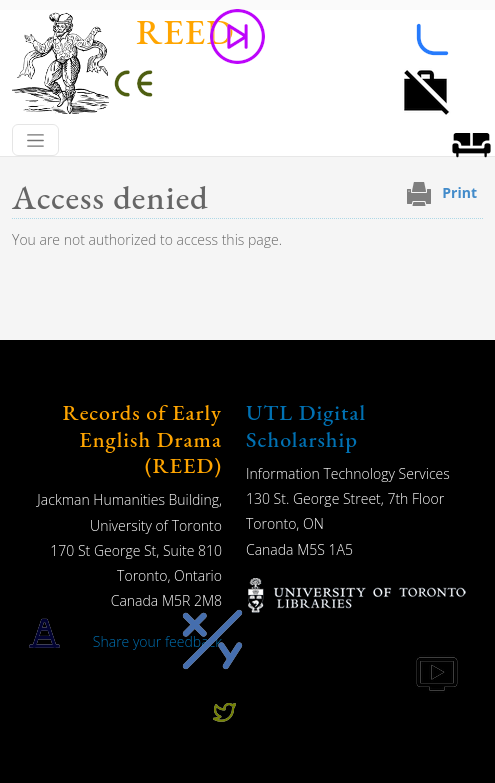  Describe the element at coordinates (425, 91) in the screenshot. I see `indicates work mode is disabled` at that location.